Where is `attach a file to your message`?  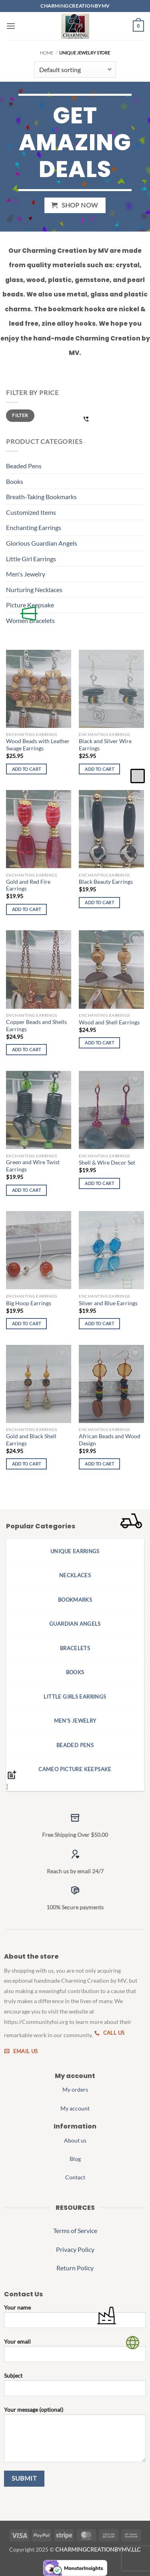
attach a file to your message is located at coordinates (10, 218).